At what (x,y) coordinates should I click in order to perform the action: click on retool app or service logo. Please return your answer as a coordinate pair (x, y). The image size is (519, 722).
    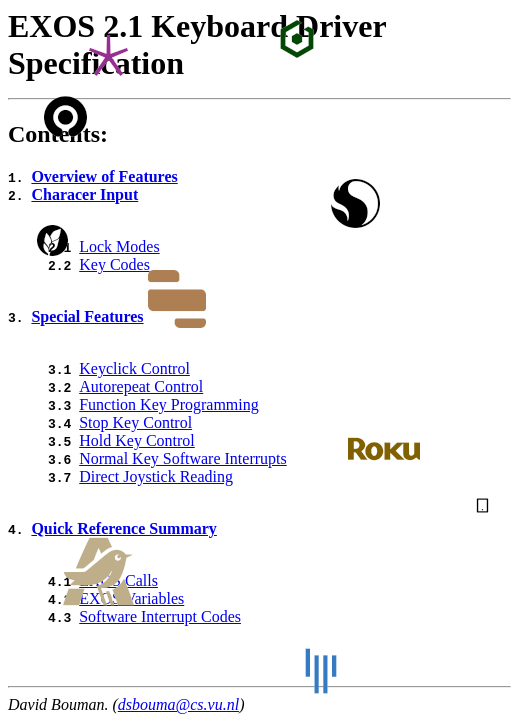
    Looking at the image, I should click on (177, 299).